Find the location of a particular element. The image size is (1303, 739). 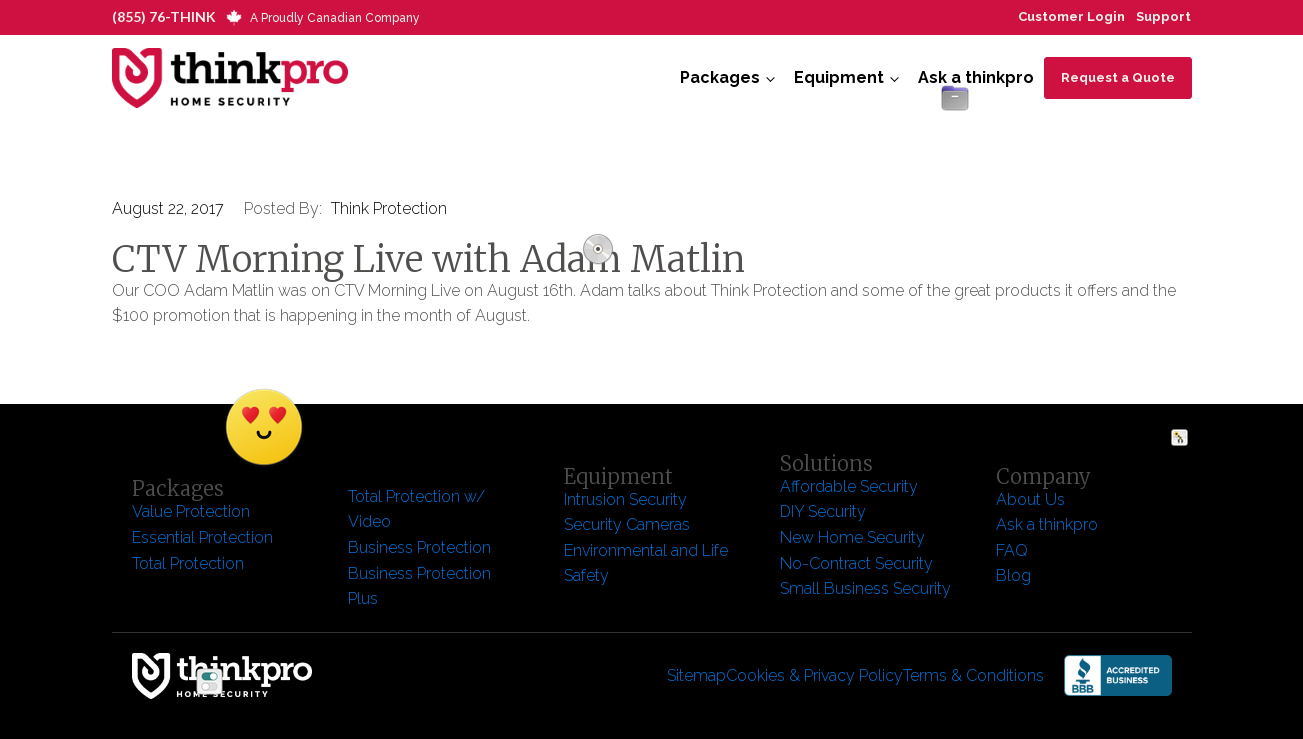

open gnome builder development environment is located at coordinates (1179, 437).